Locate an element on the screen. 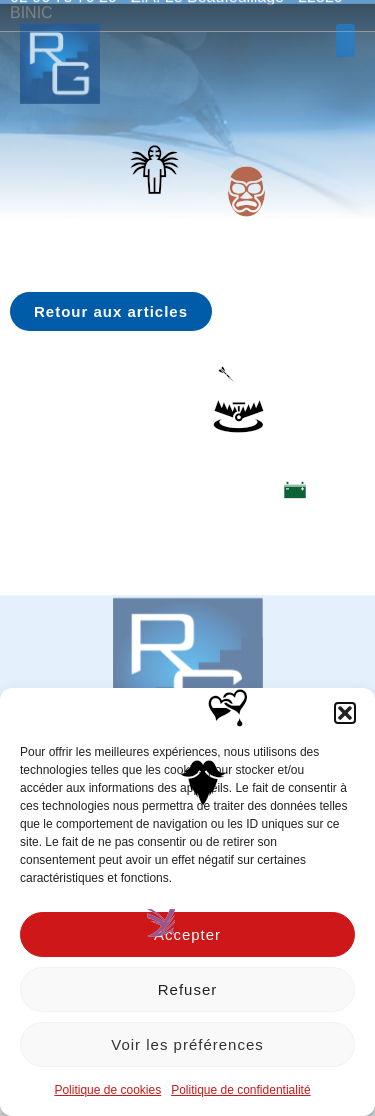  play darts or dart-themed game is located at coordinates (226, 374).